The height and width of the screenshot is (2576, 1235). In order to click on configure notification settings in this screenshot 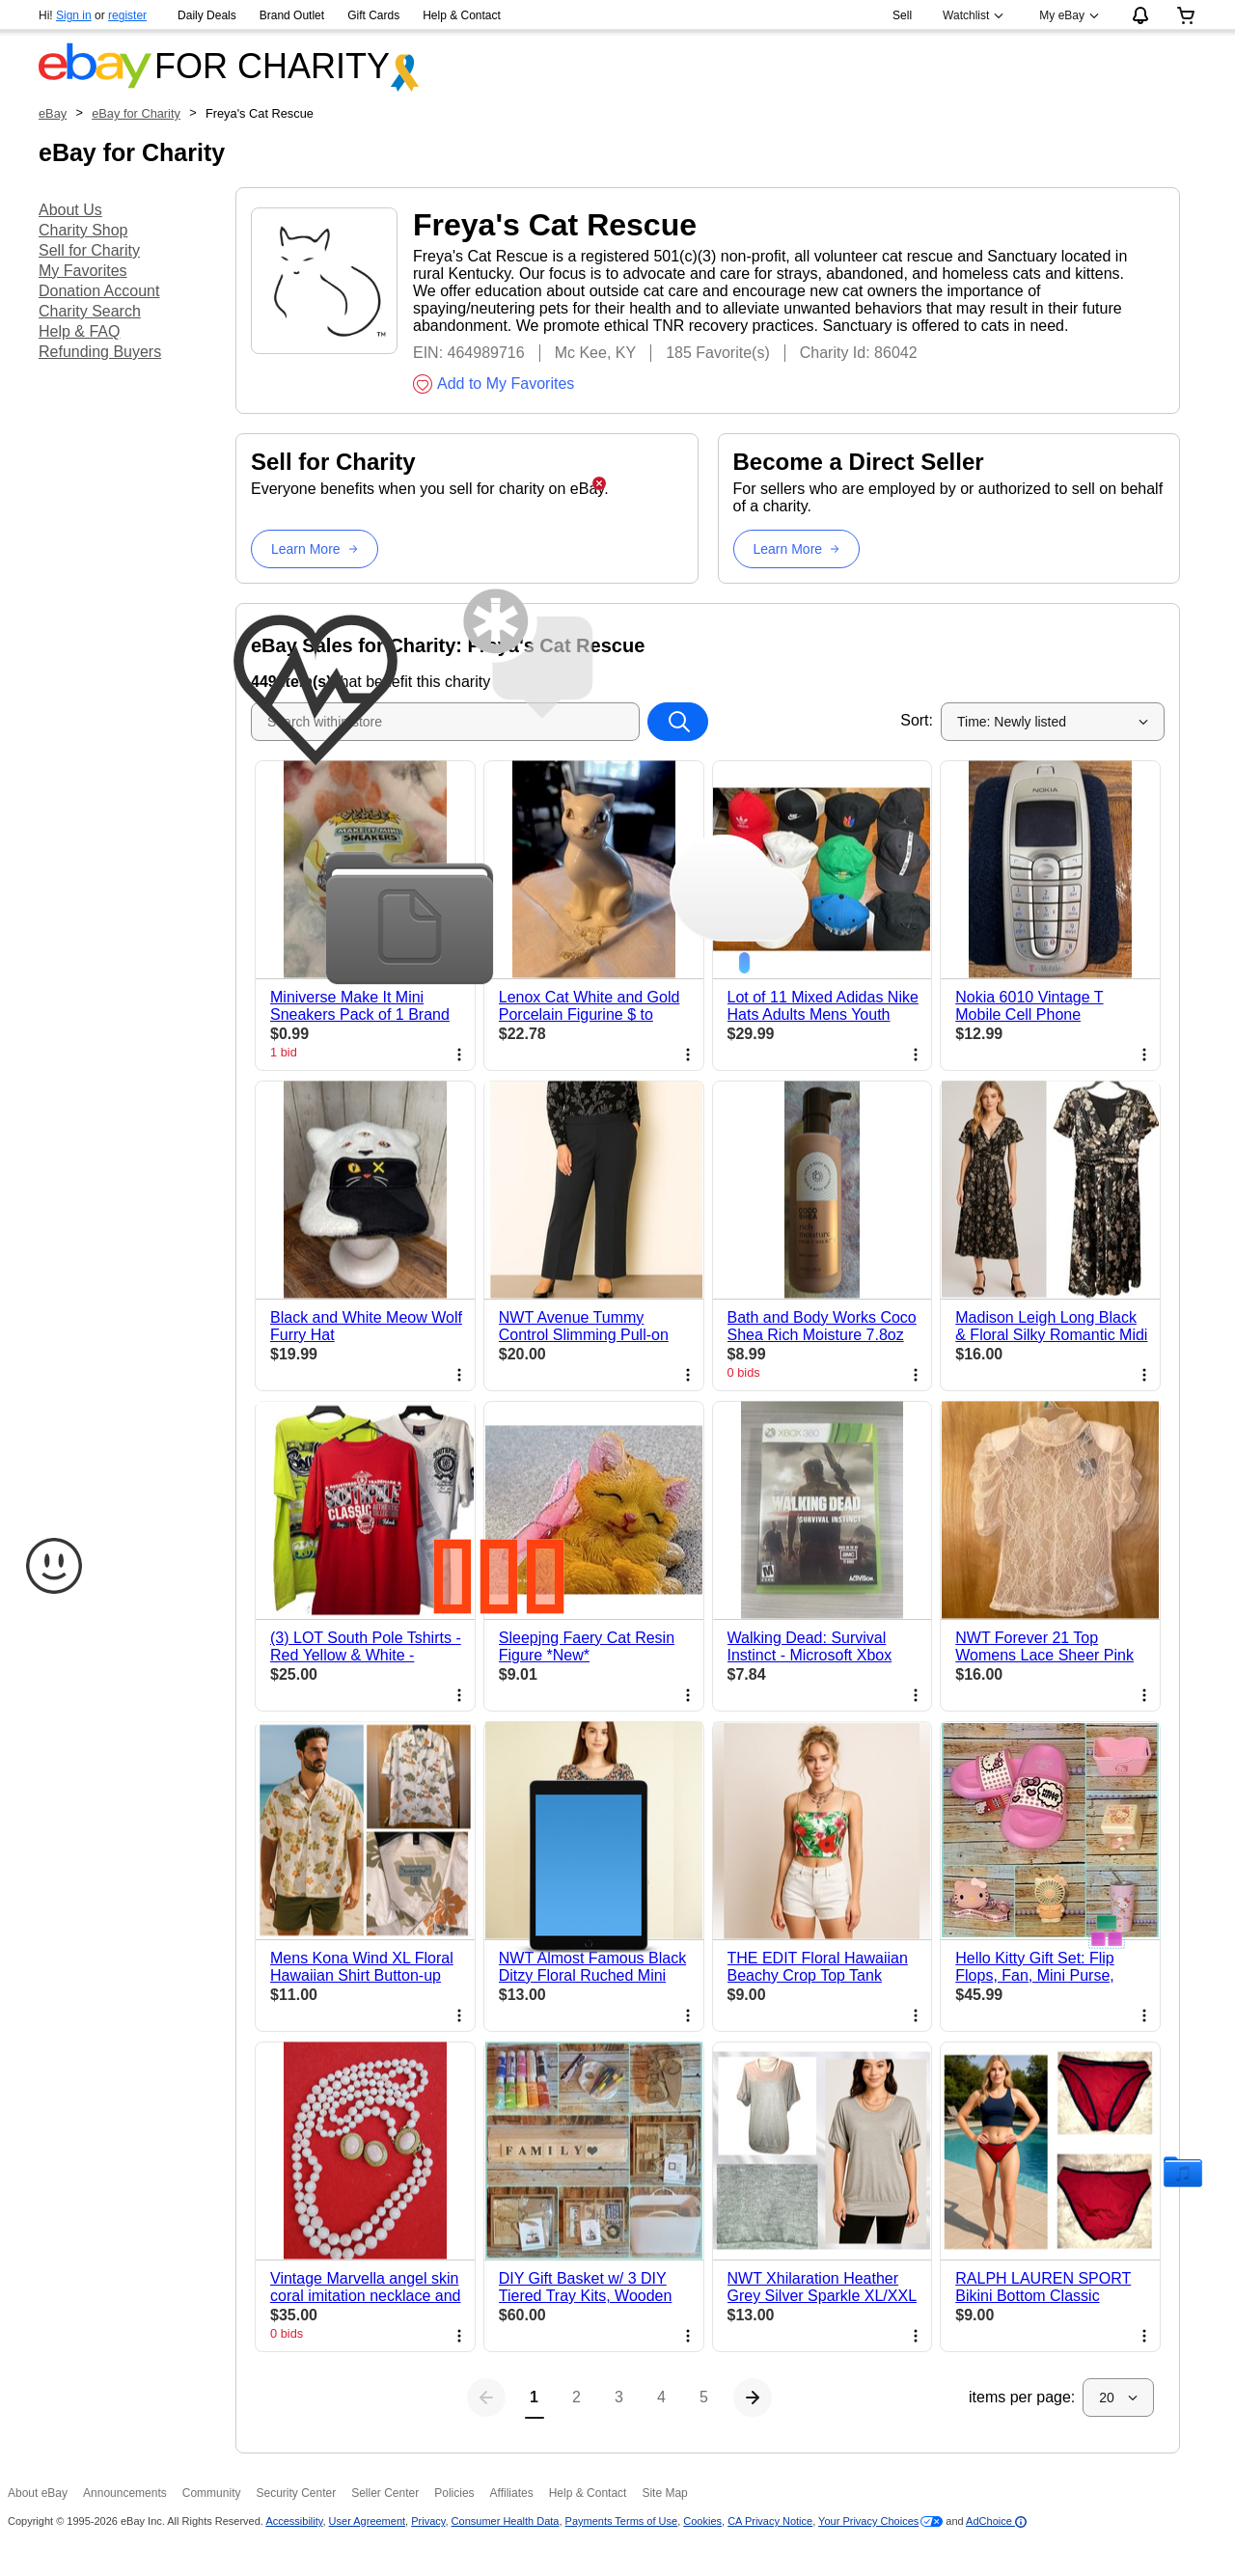, I will do `click(528, 653)`.